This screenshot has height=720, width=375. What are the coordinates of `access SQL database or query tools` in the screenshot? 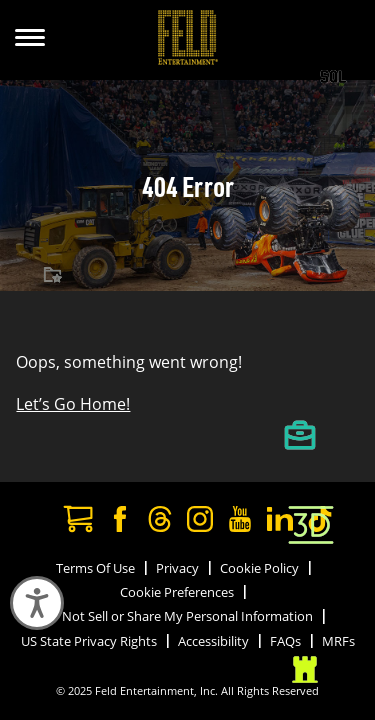 It's located at (333, 76).